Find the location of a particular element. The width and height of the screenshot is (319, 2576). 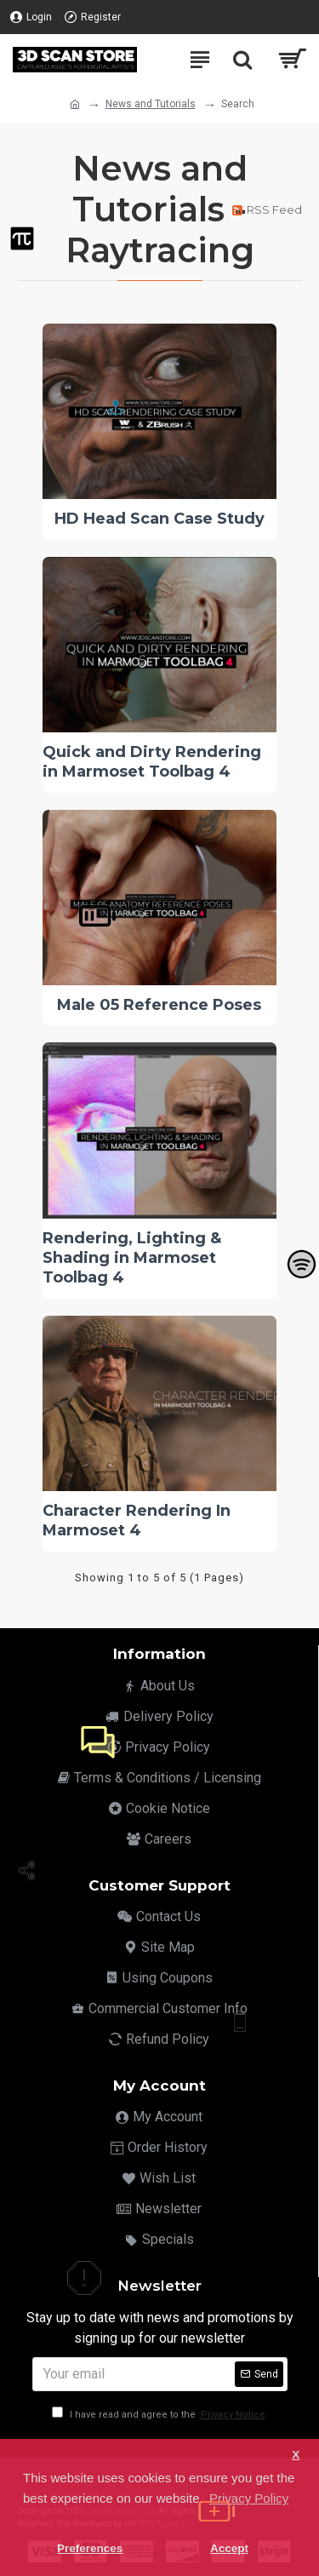

open Spotify app is located at coordinates (301, 1264).